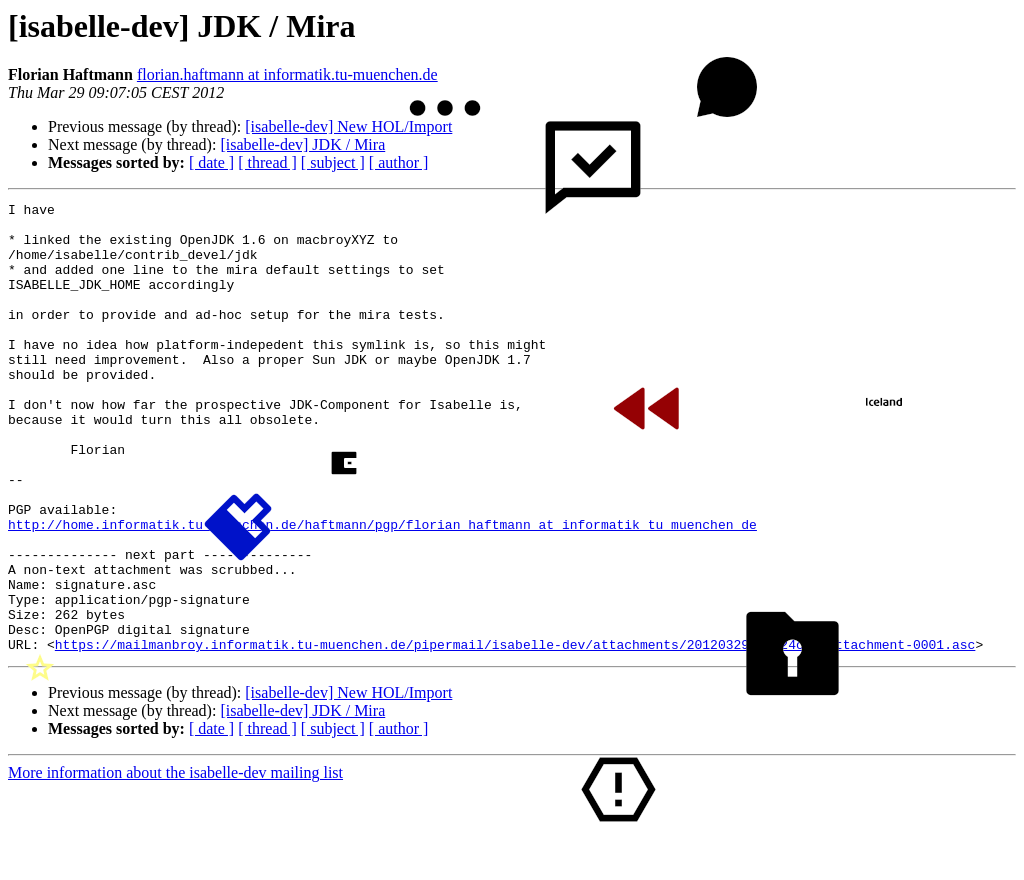 This screenshot has width=1024, height=880. I want to click on Iceland grocery store brand logo, so click(884, 402).